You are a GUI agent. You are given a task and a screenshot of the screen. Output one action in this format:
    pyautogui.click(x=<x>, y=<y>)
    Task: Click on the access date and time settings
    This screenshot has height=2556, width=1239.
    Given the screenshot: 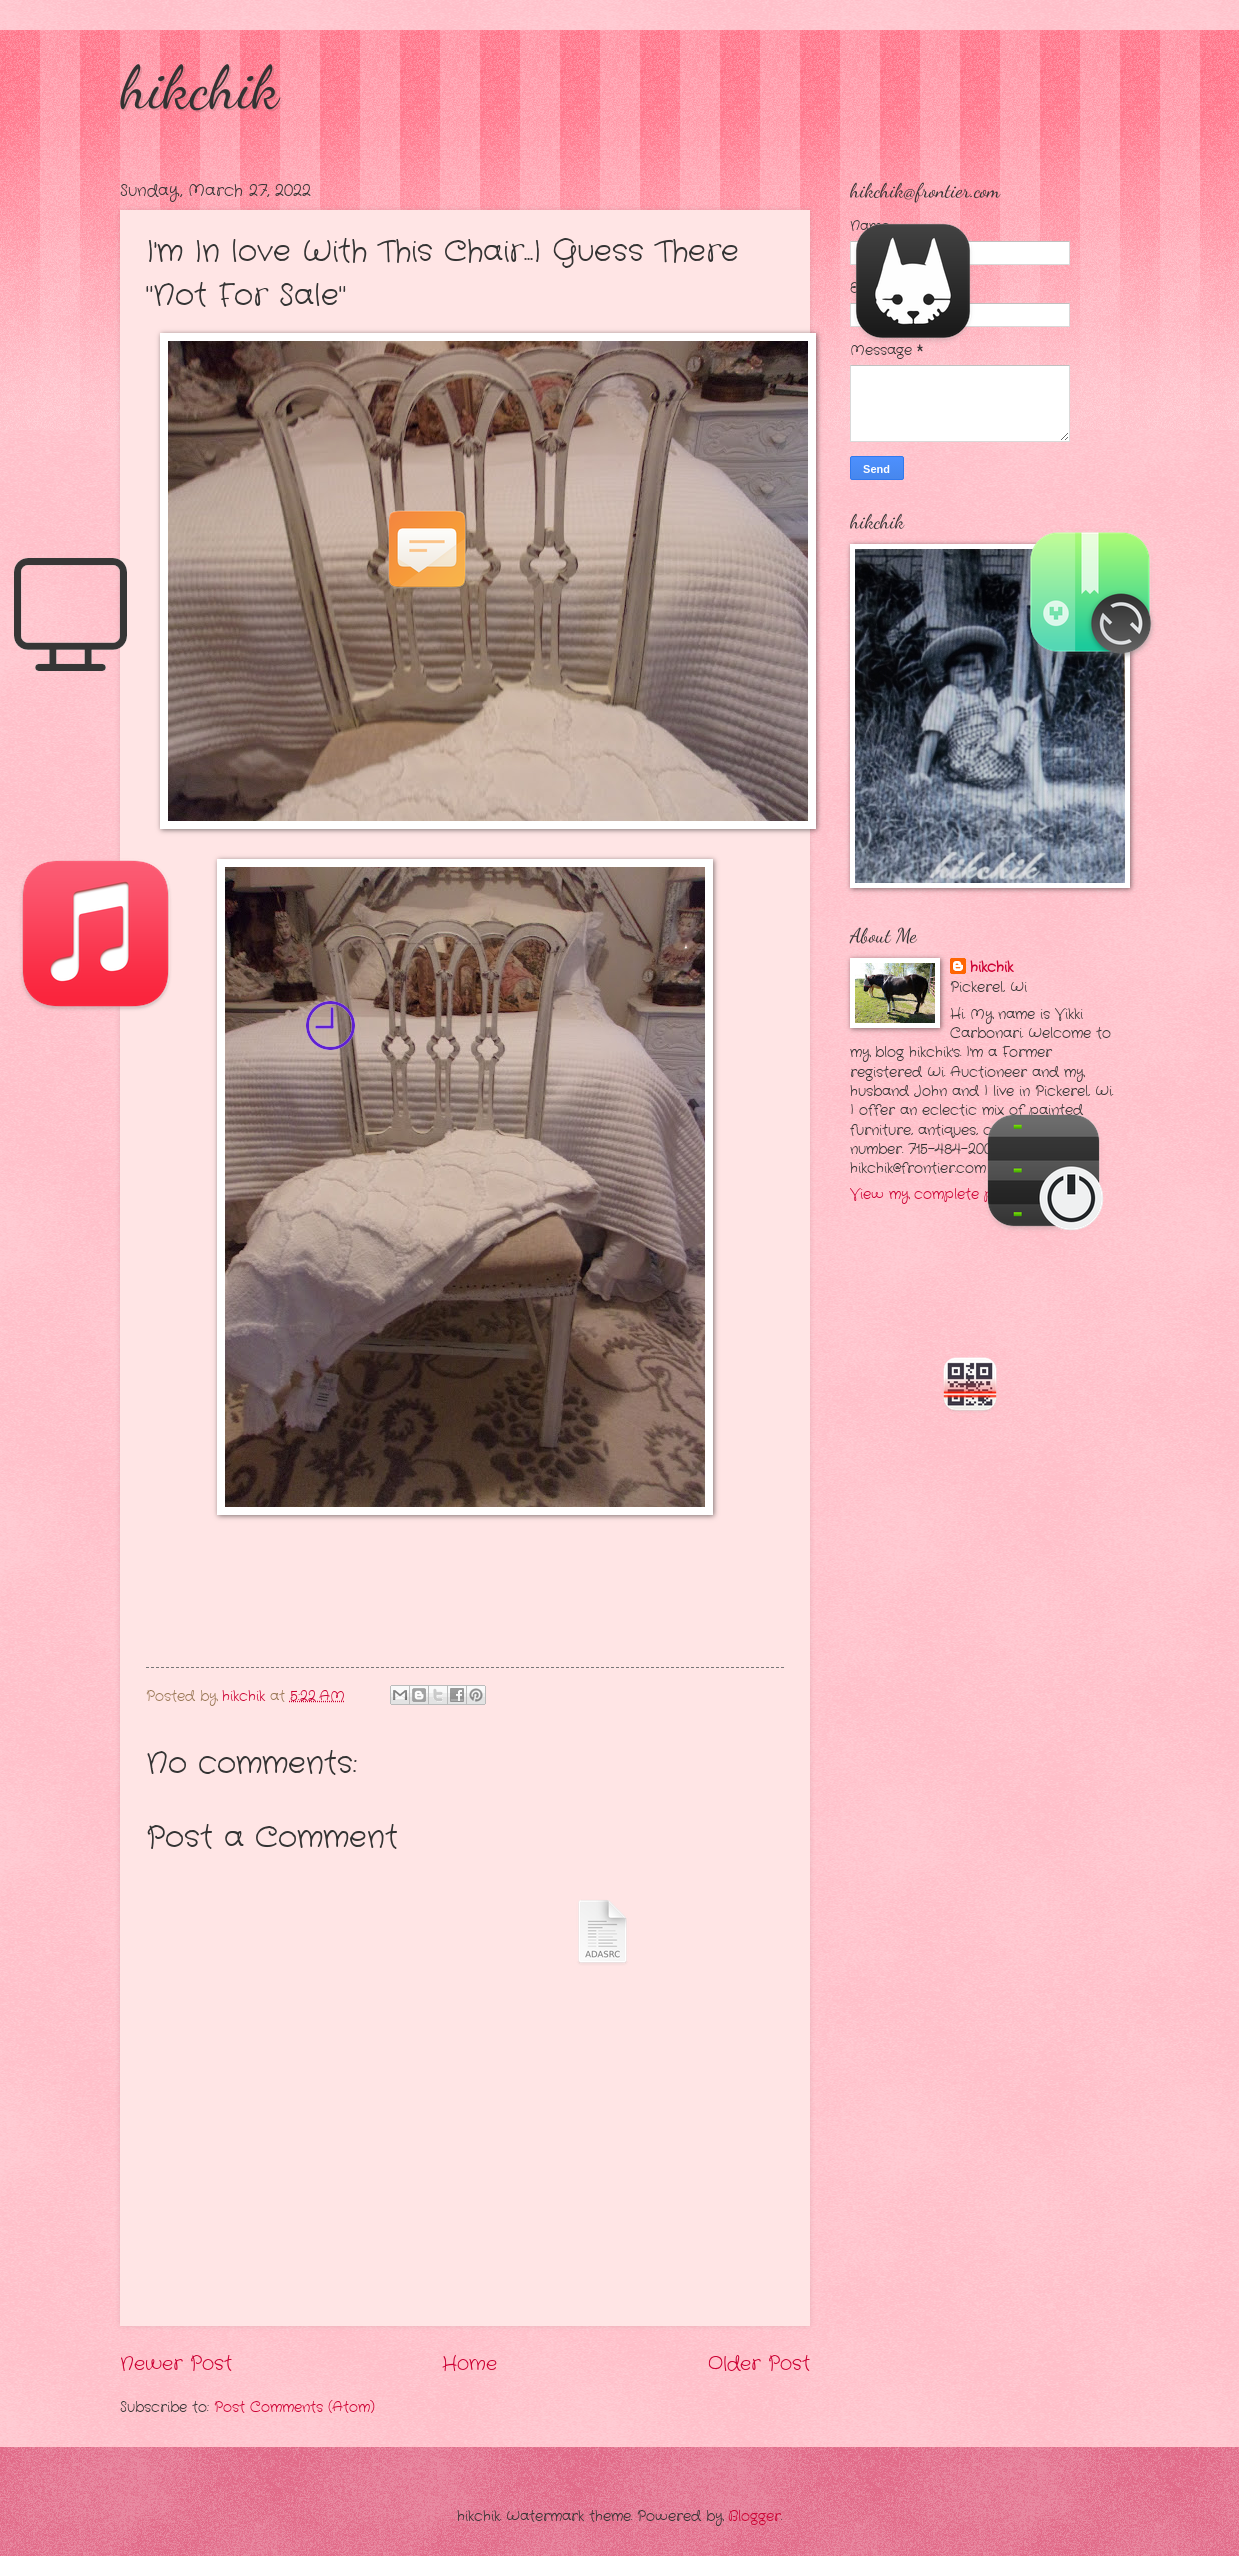 What is the action you would take?
    pyautogui.click(x=330, y=1025)
    